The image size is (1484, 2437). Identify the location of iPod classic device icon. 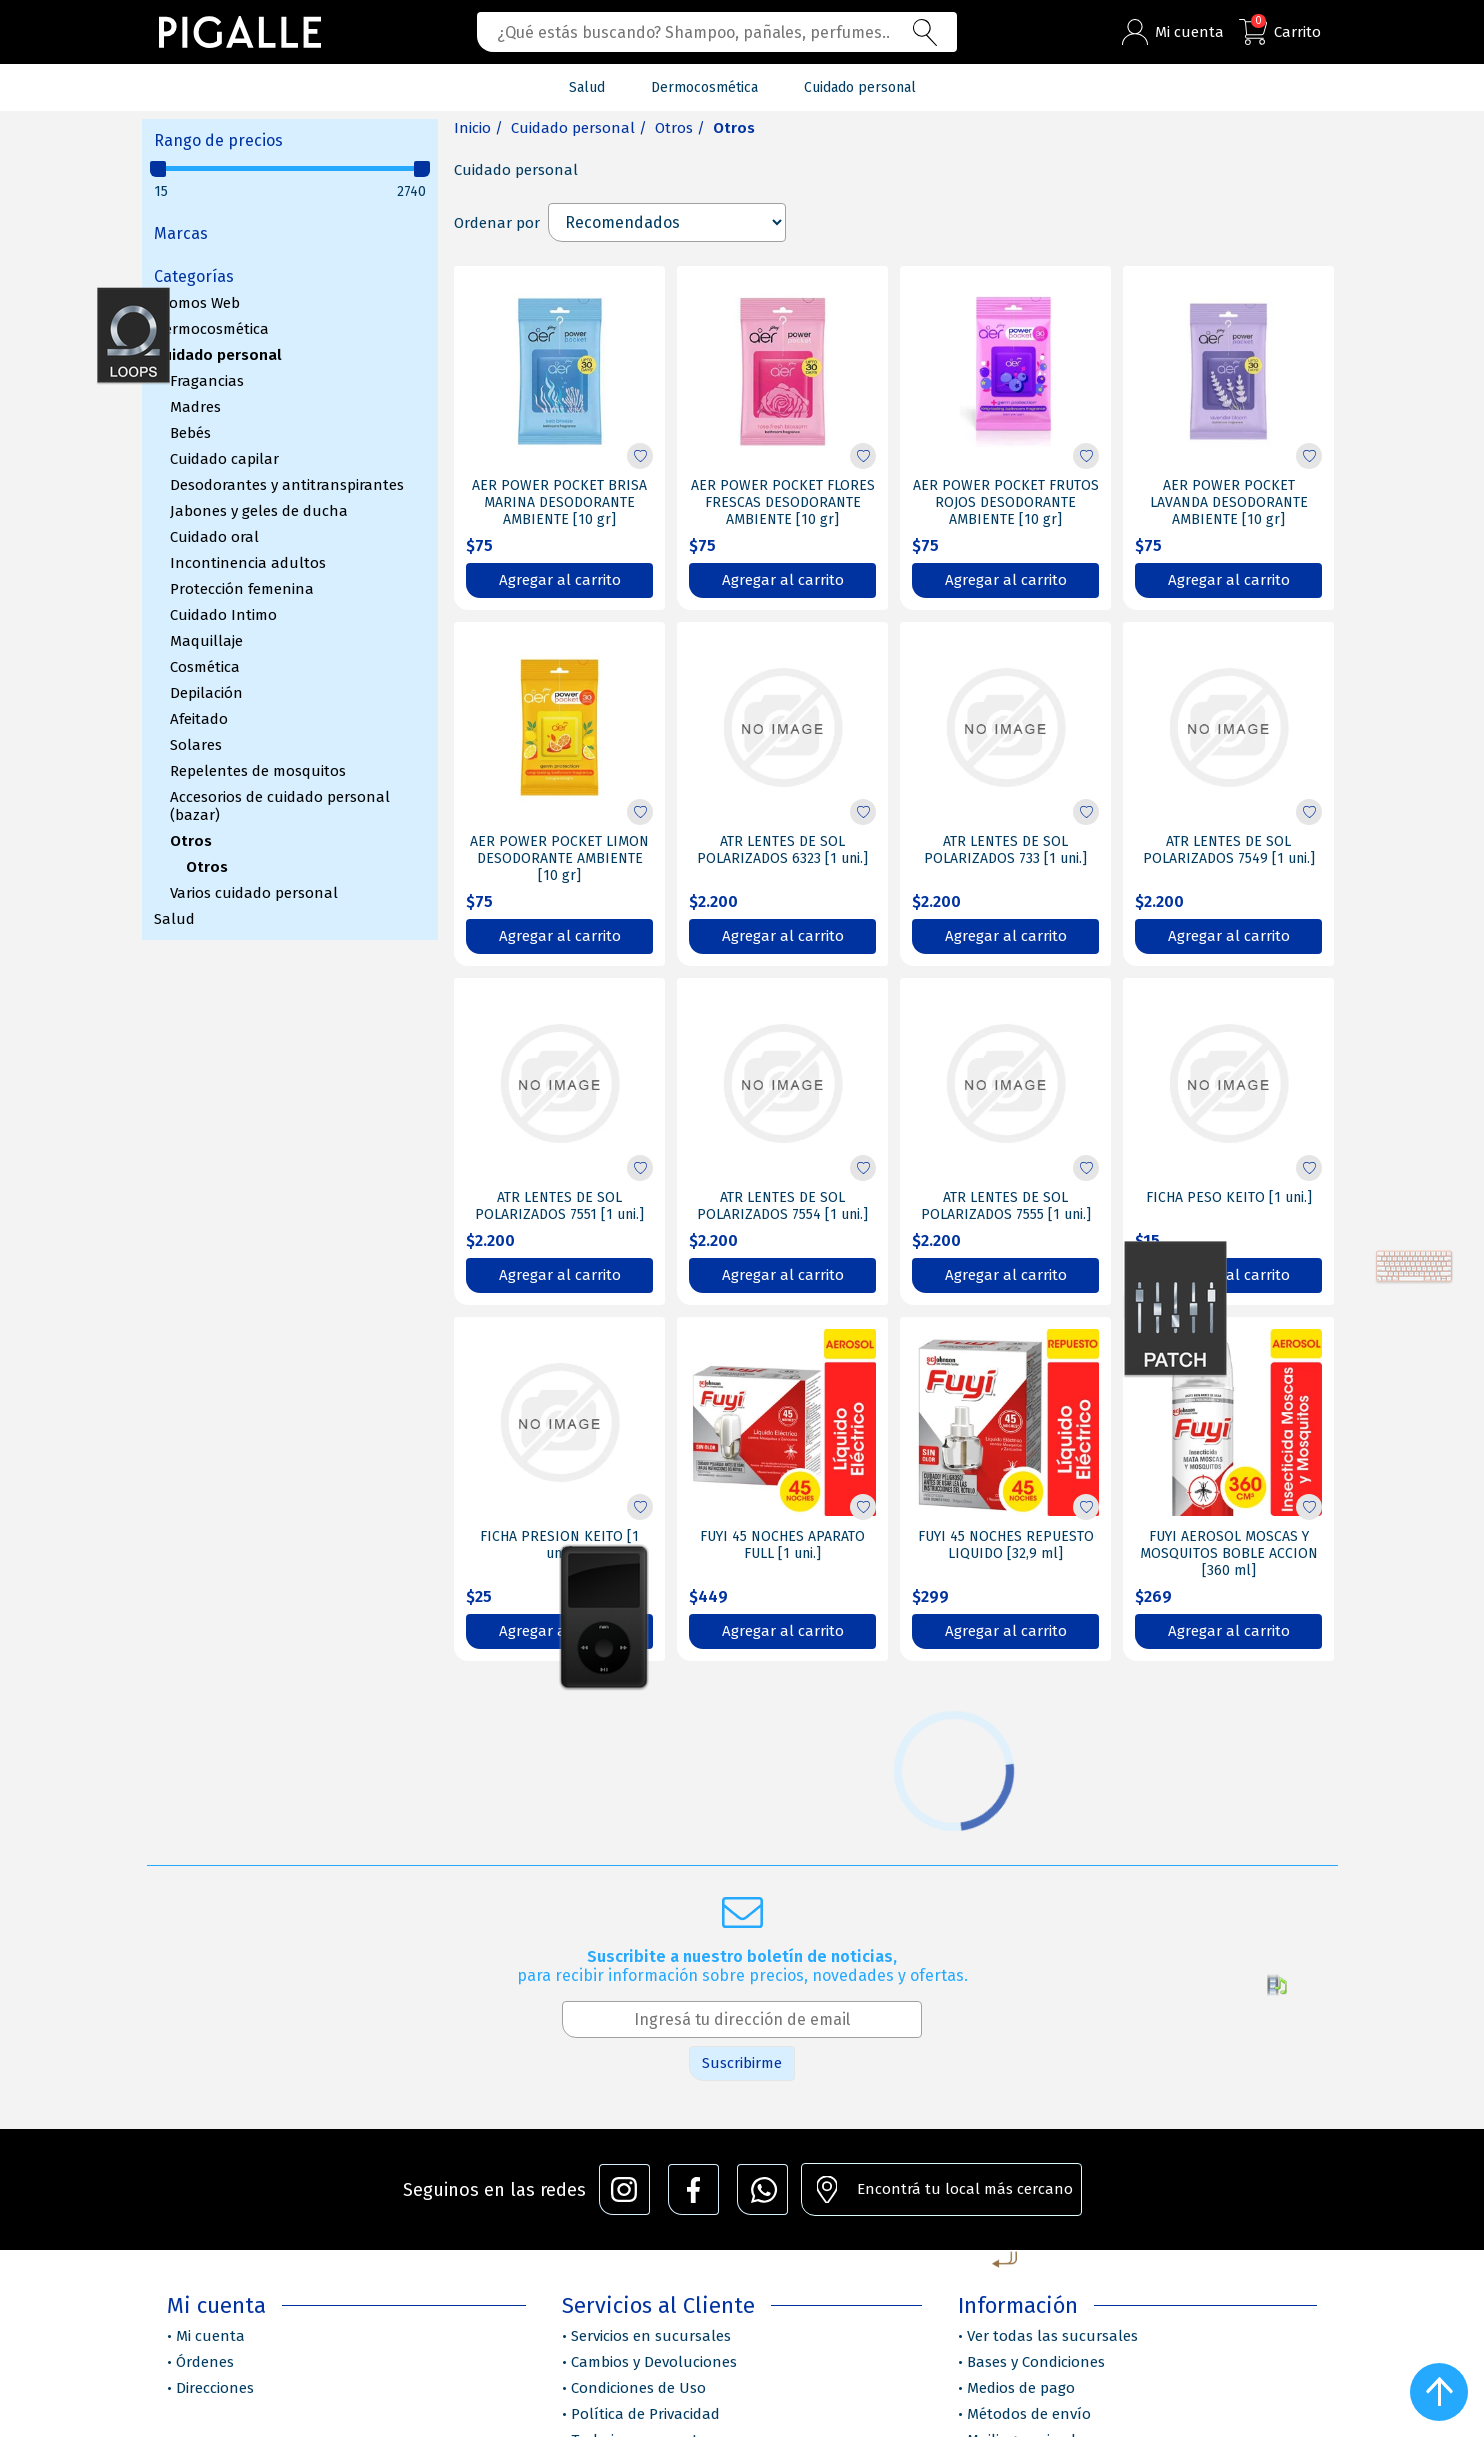
(604, 1617).